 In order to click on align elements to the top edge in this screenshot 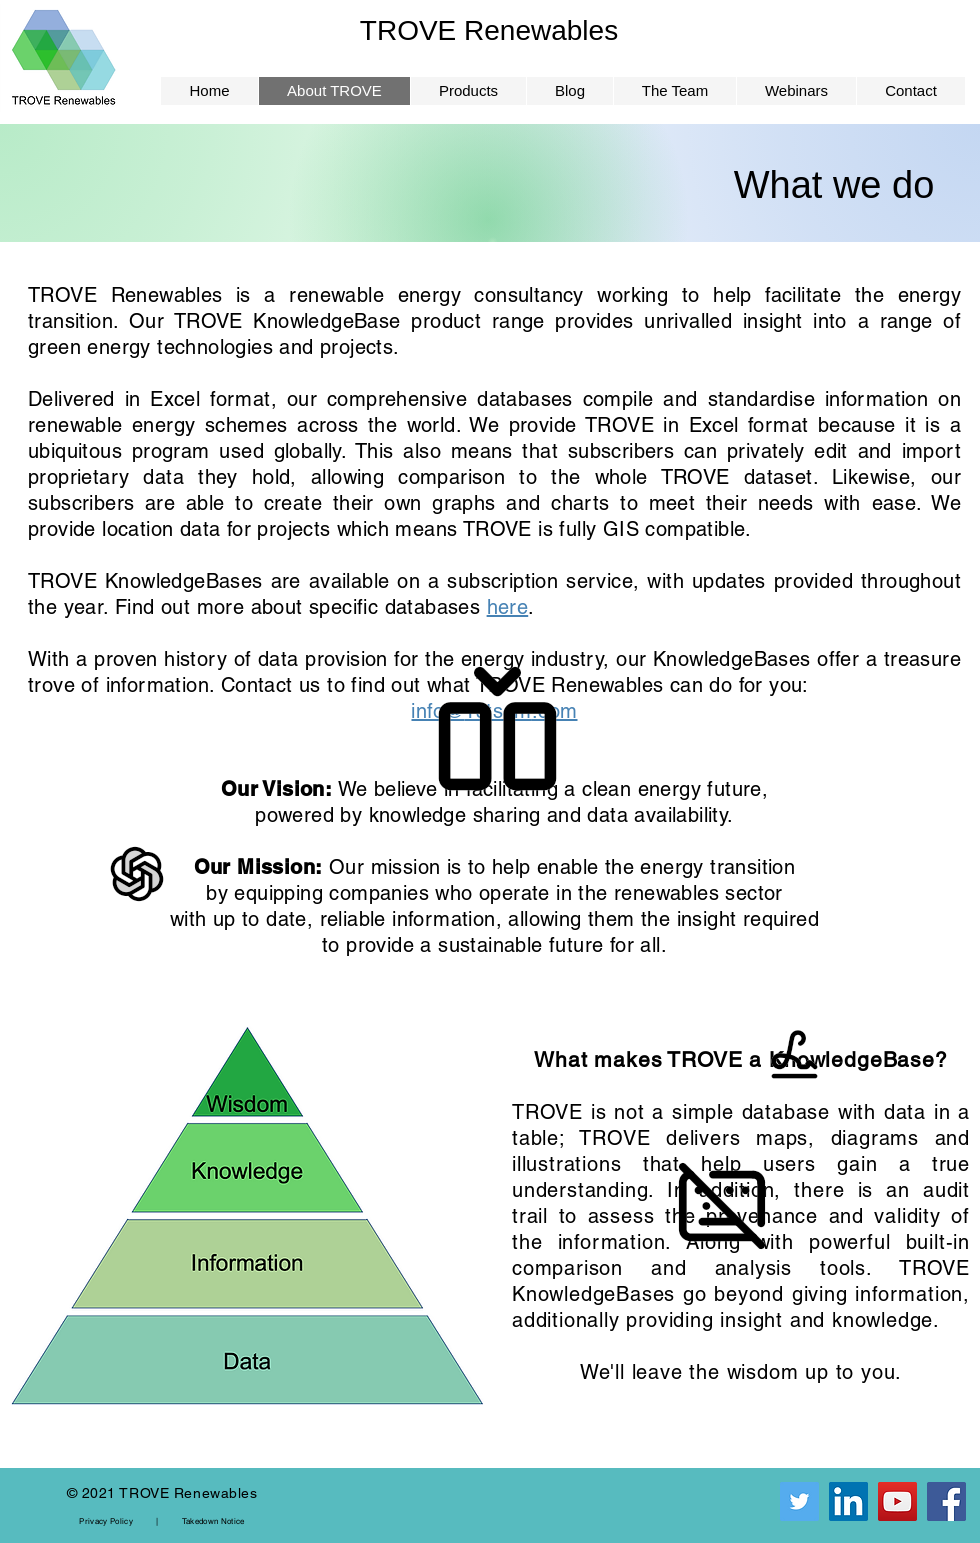, I will do `click(497, 731)`.